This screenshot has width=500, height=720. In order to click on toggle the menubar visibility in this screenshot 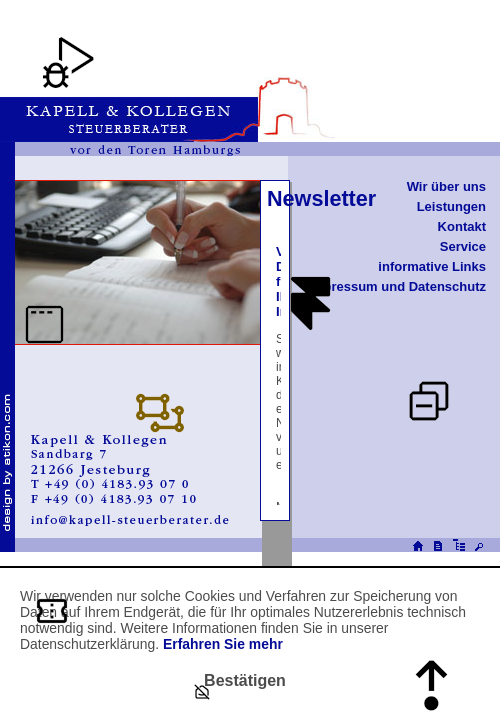, I will do `click(44, 324)`.